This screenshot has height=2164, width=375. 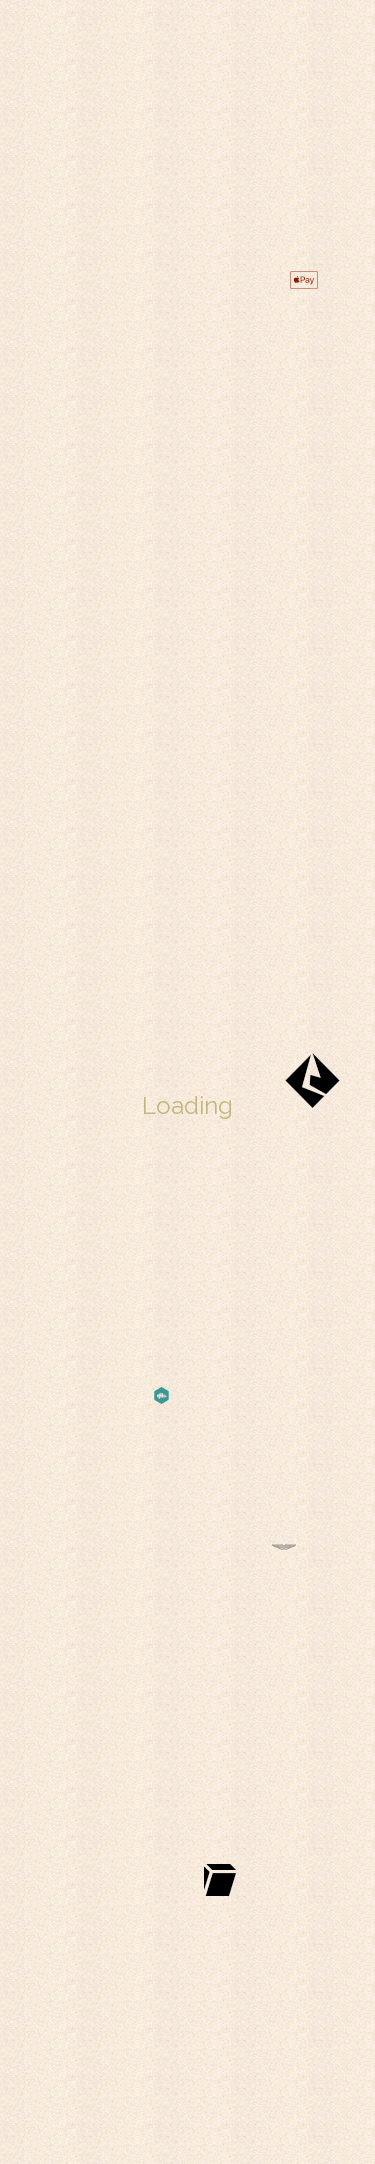 I want to click on open tuta secure email app, so click(x=220, y=1880).